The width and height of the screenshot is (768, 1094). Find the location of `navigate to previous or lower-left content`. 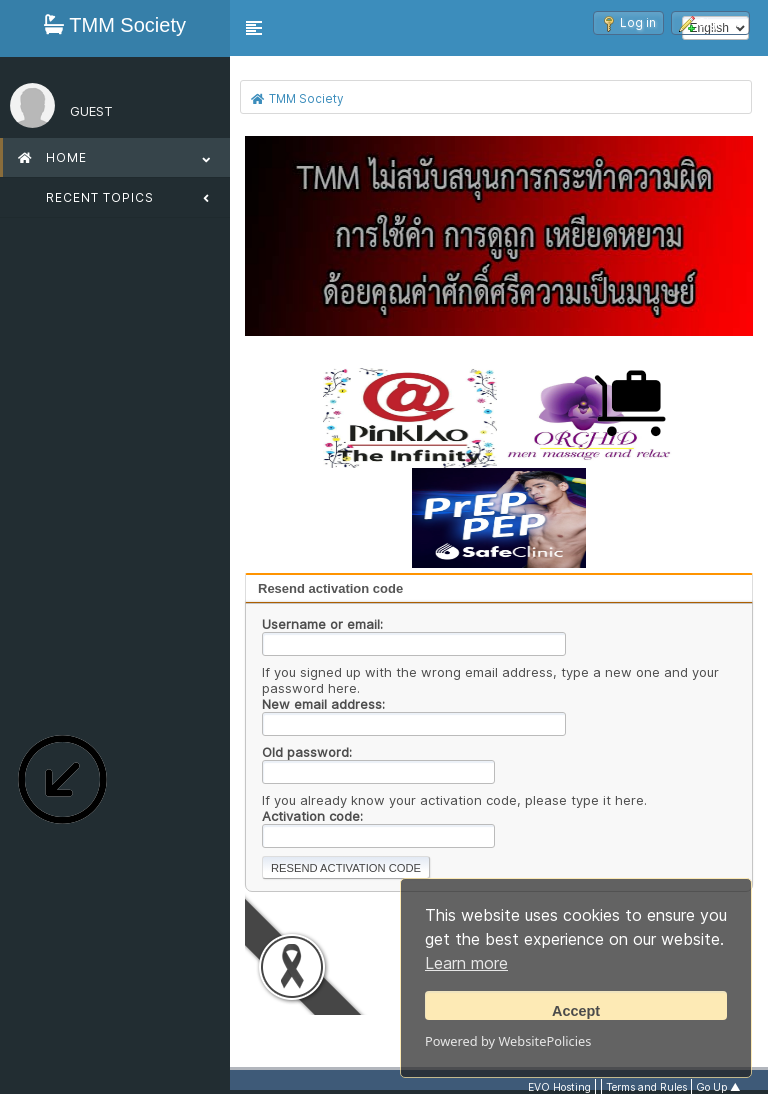

navigate to previous or lower-left content is located at coordinates (62, 779).